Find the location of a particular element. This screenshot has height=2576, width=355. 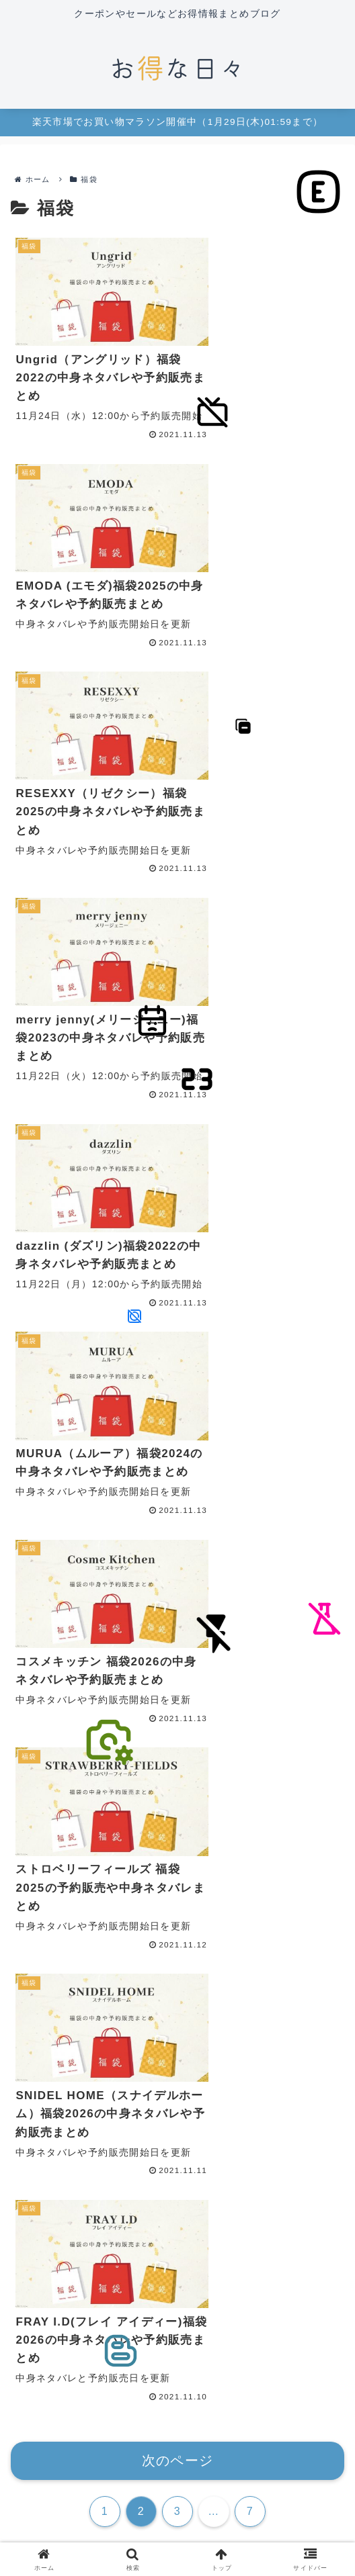

indicates an item starting with the letter E is located at coordinates (318, 191).